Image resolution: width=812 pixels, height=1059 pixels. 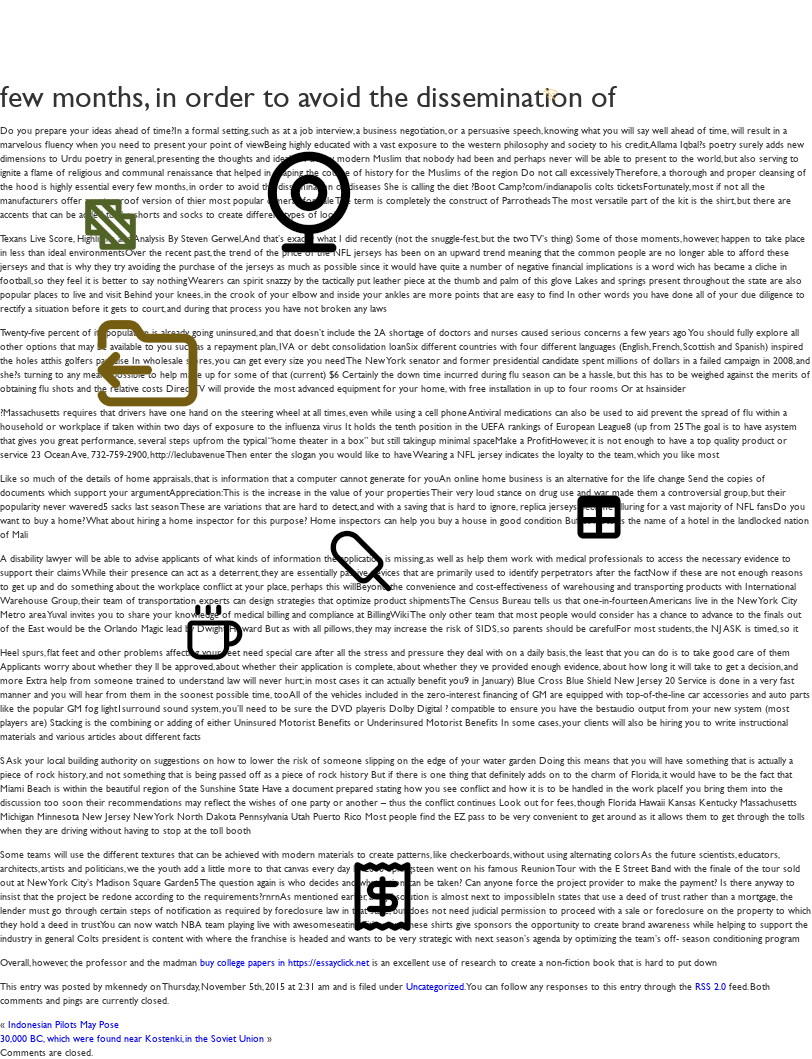 I want to click on indicates no wifi connection, so click(x=550, y=94).